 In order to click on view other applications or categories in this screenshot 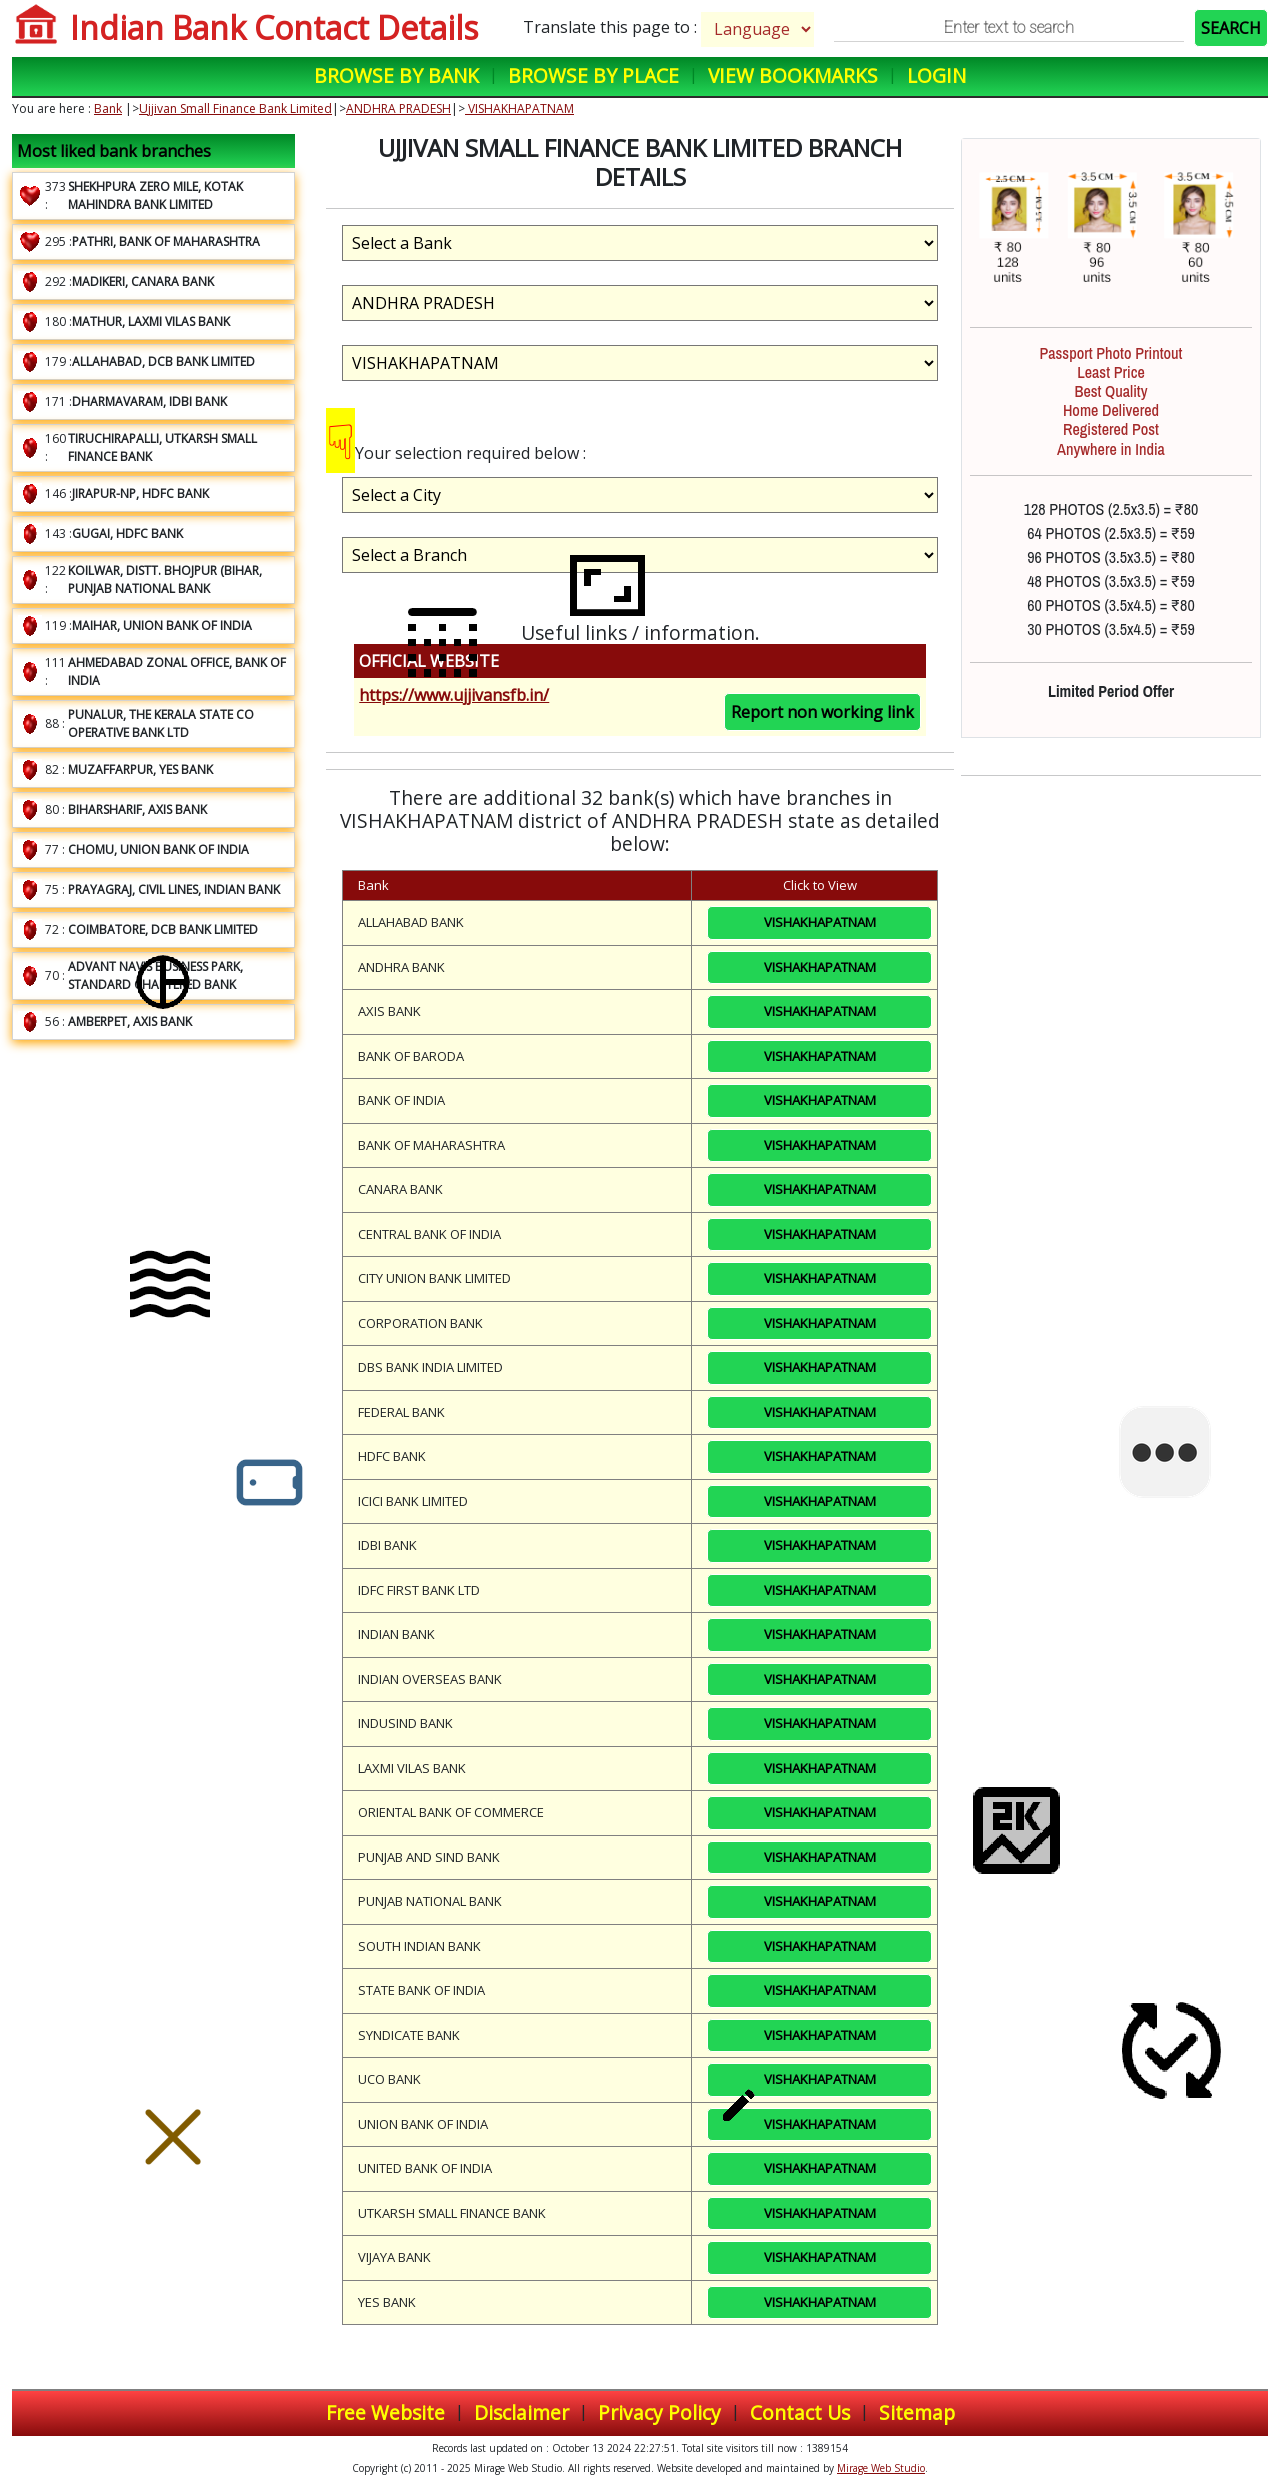, I will do `click(1165, 1452)`.